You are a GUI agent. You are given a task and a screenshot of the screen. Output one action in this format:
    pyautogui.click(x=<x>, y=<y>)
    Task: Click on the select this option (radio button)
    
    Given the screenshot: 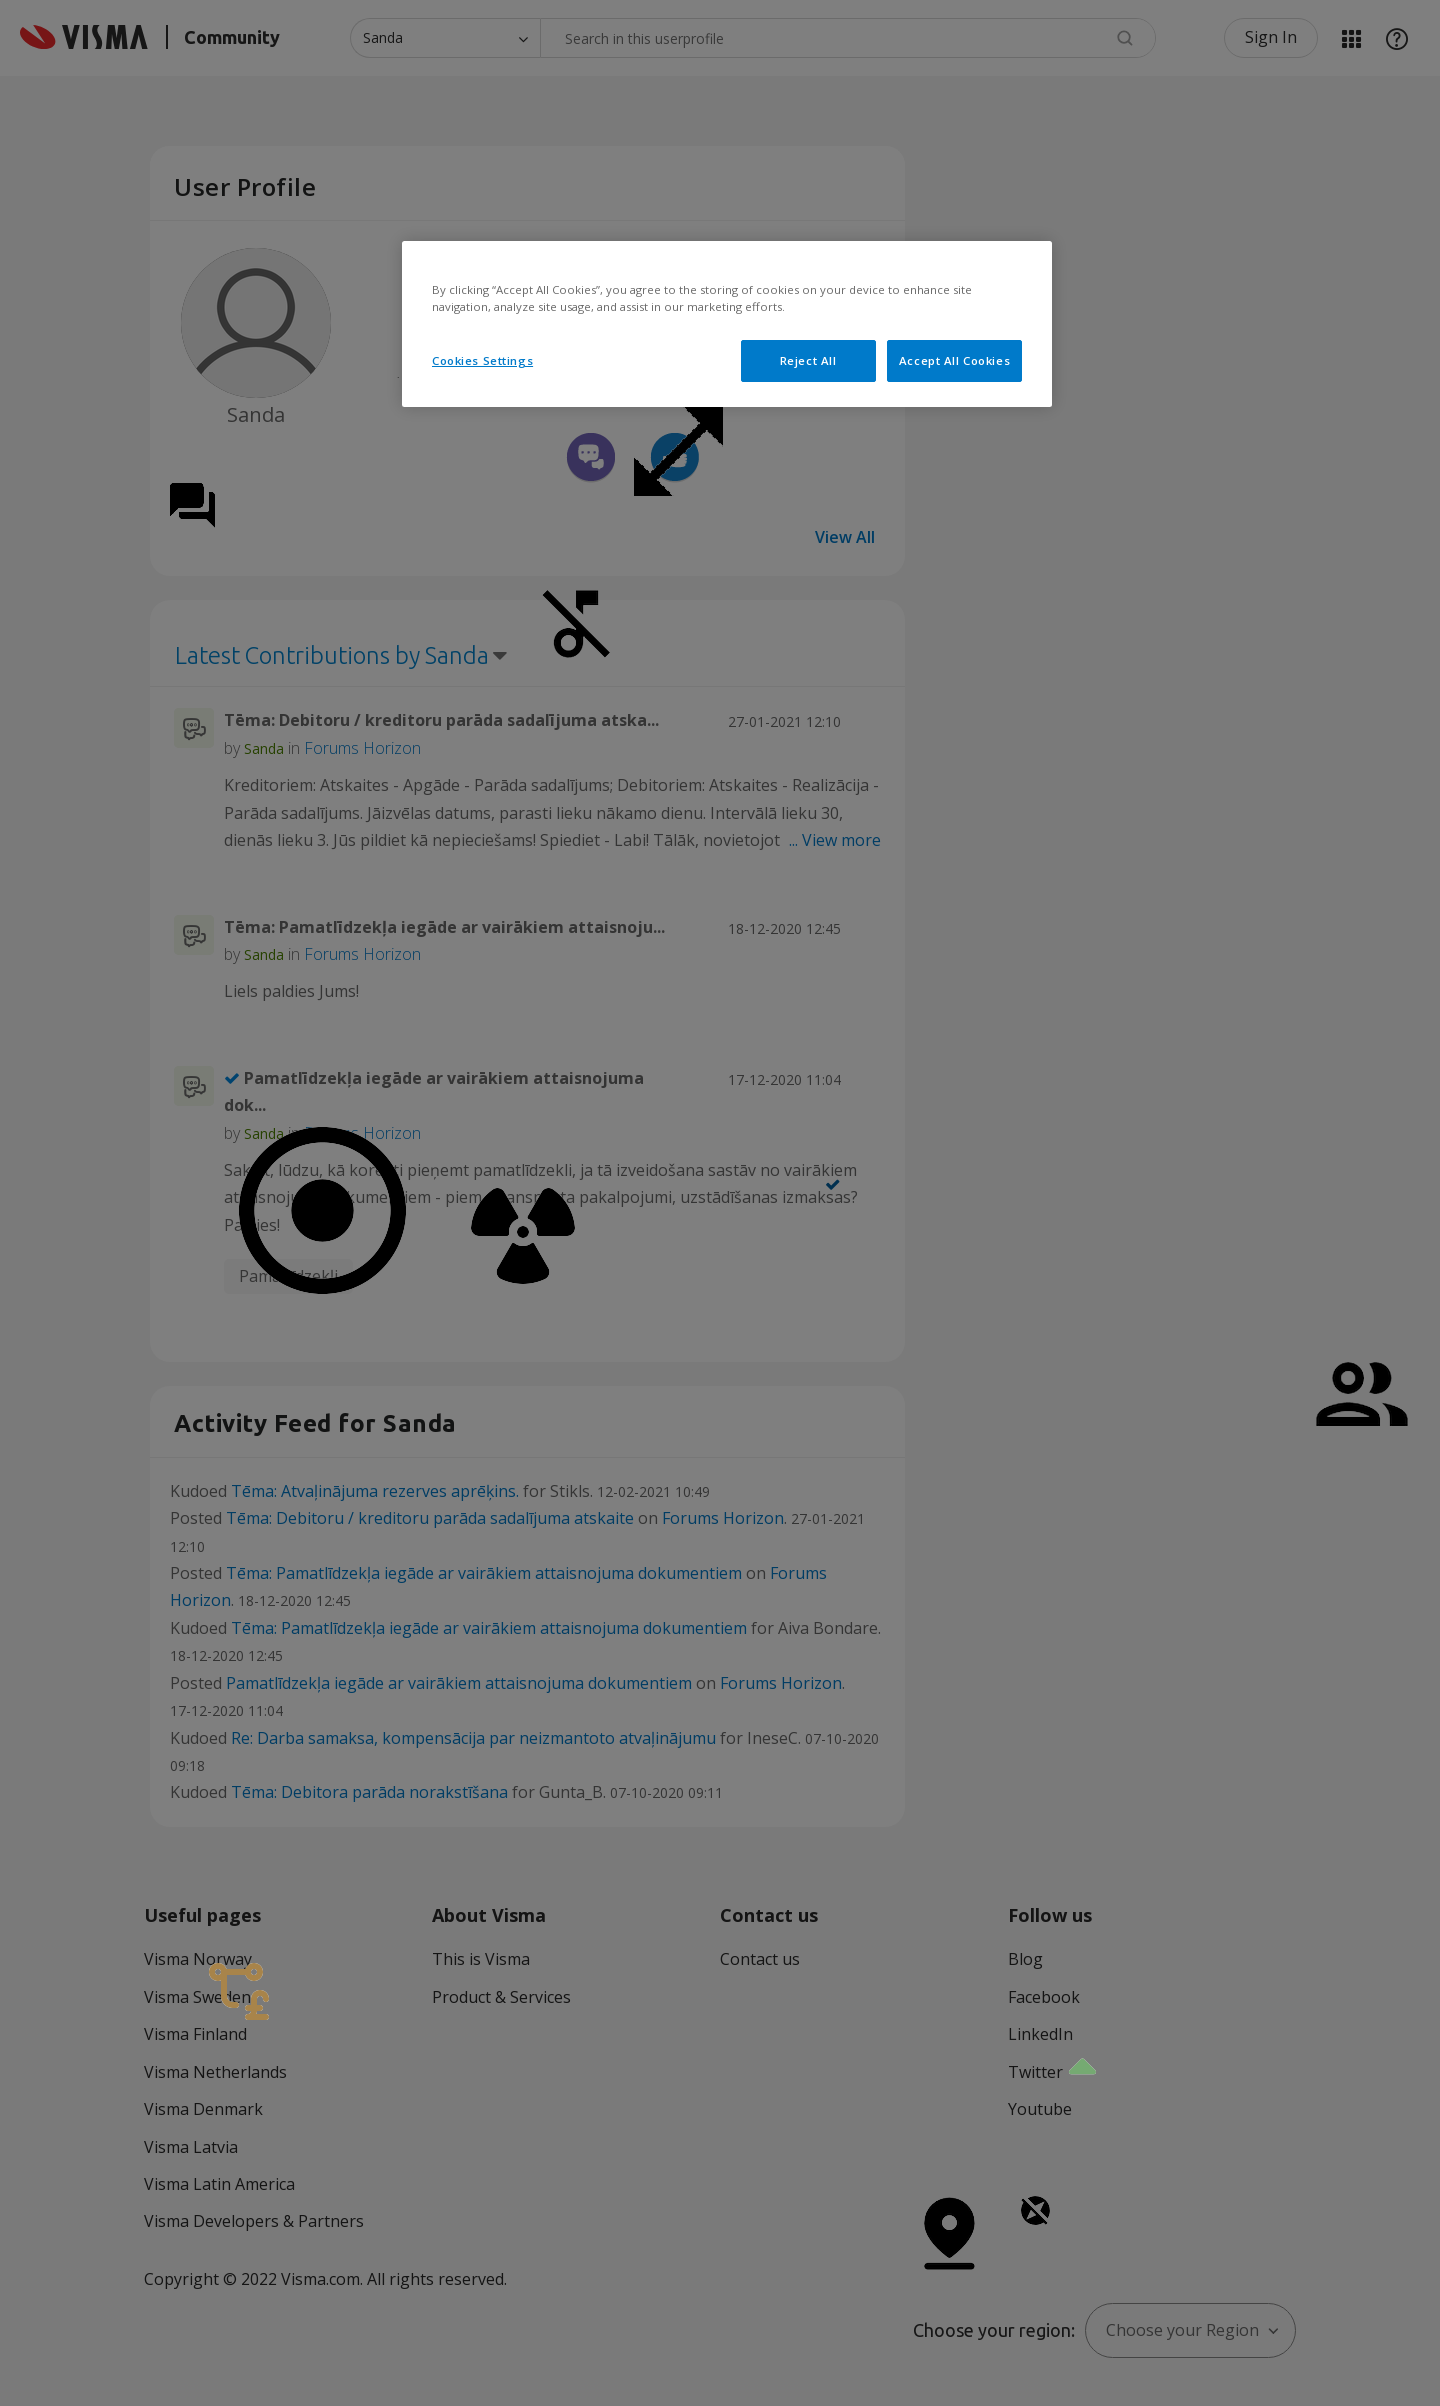 What is the action you would take?
    pyautogui.click(x=322, y=1210)
    